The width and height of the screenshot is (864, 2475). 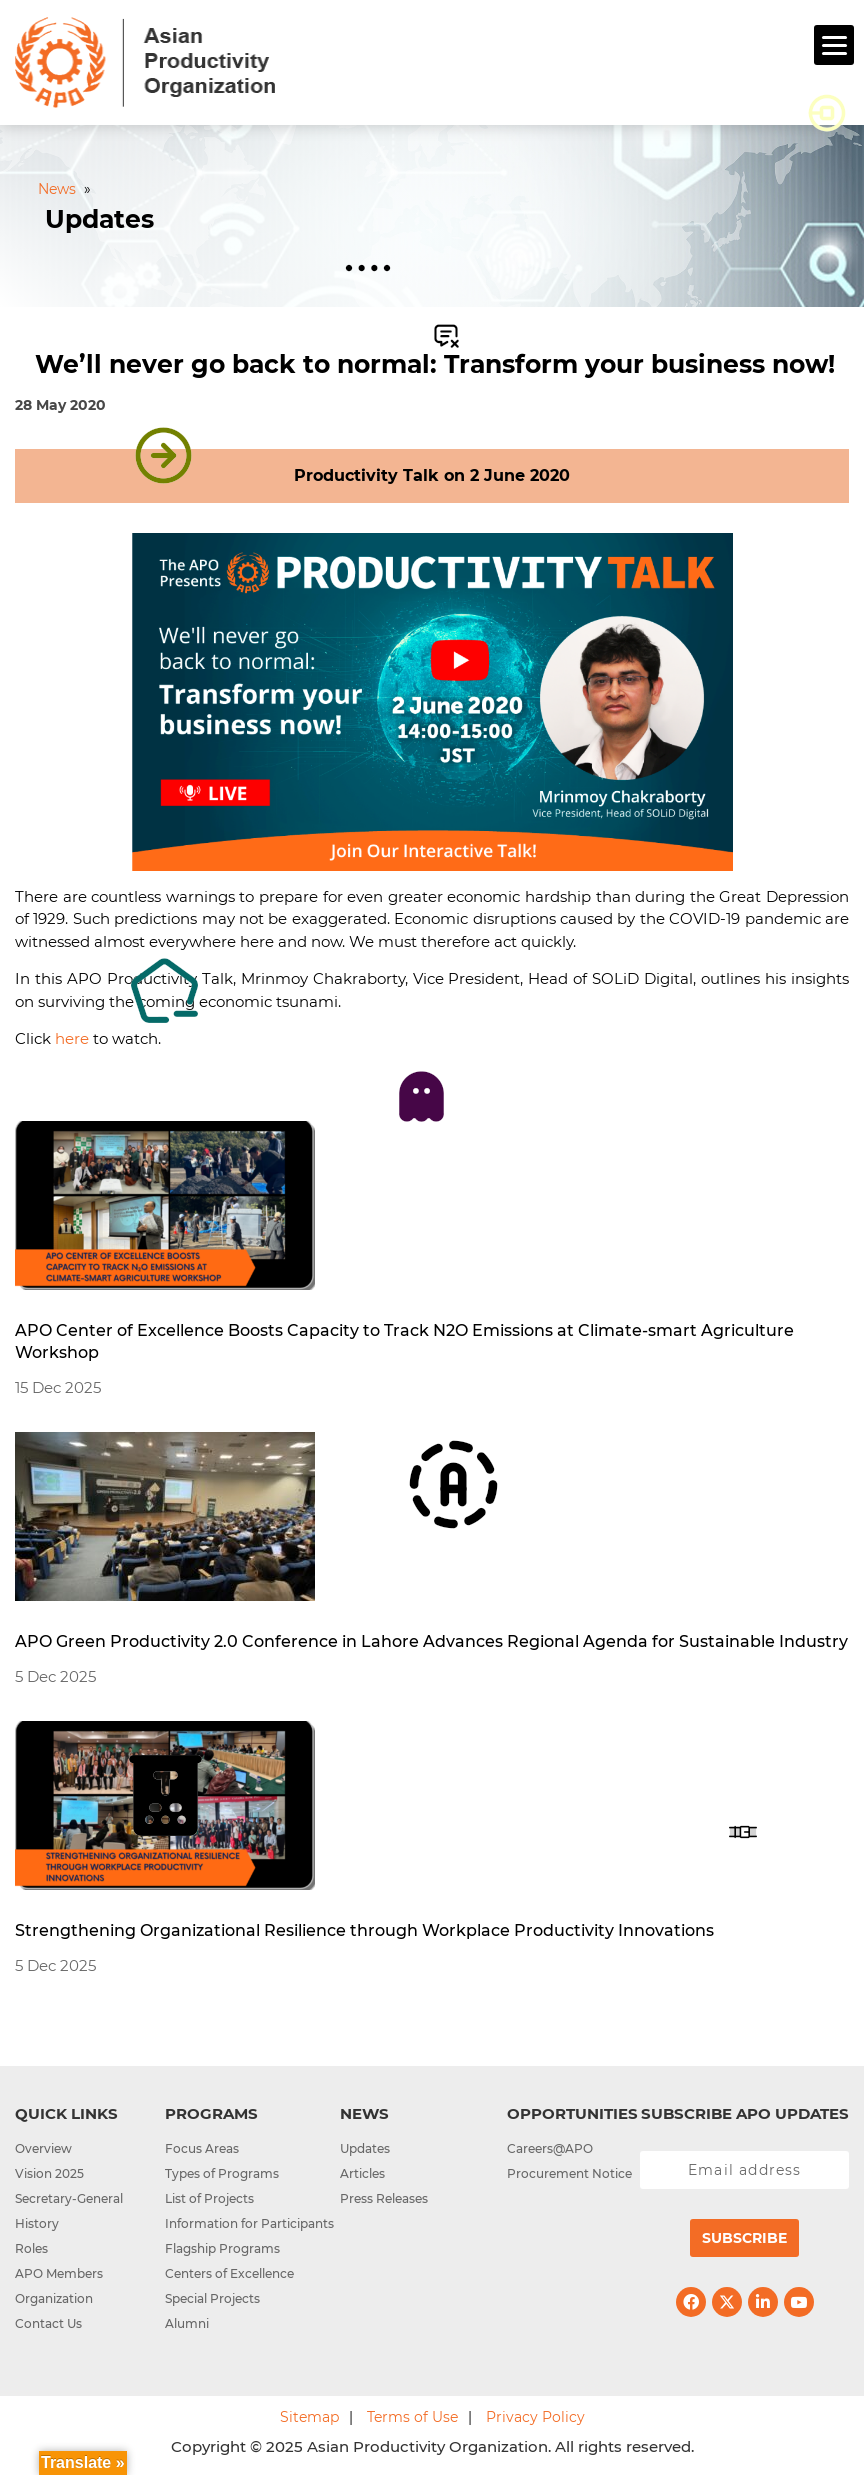 I want to click on access clothing or accessory settings, so click(x=743, y=1832).